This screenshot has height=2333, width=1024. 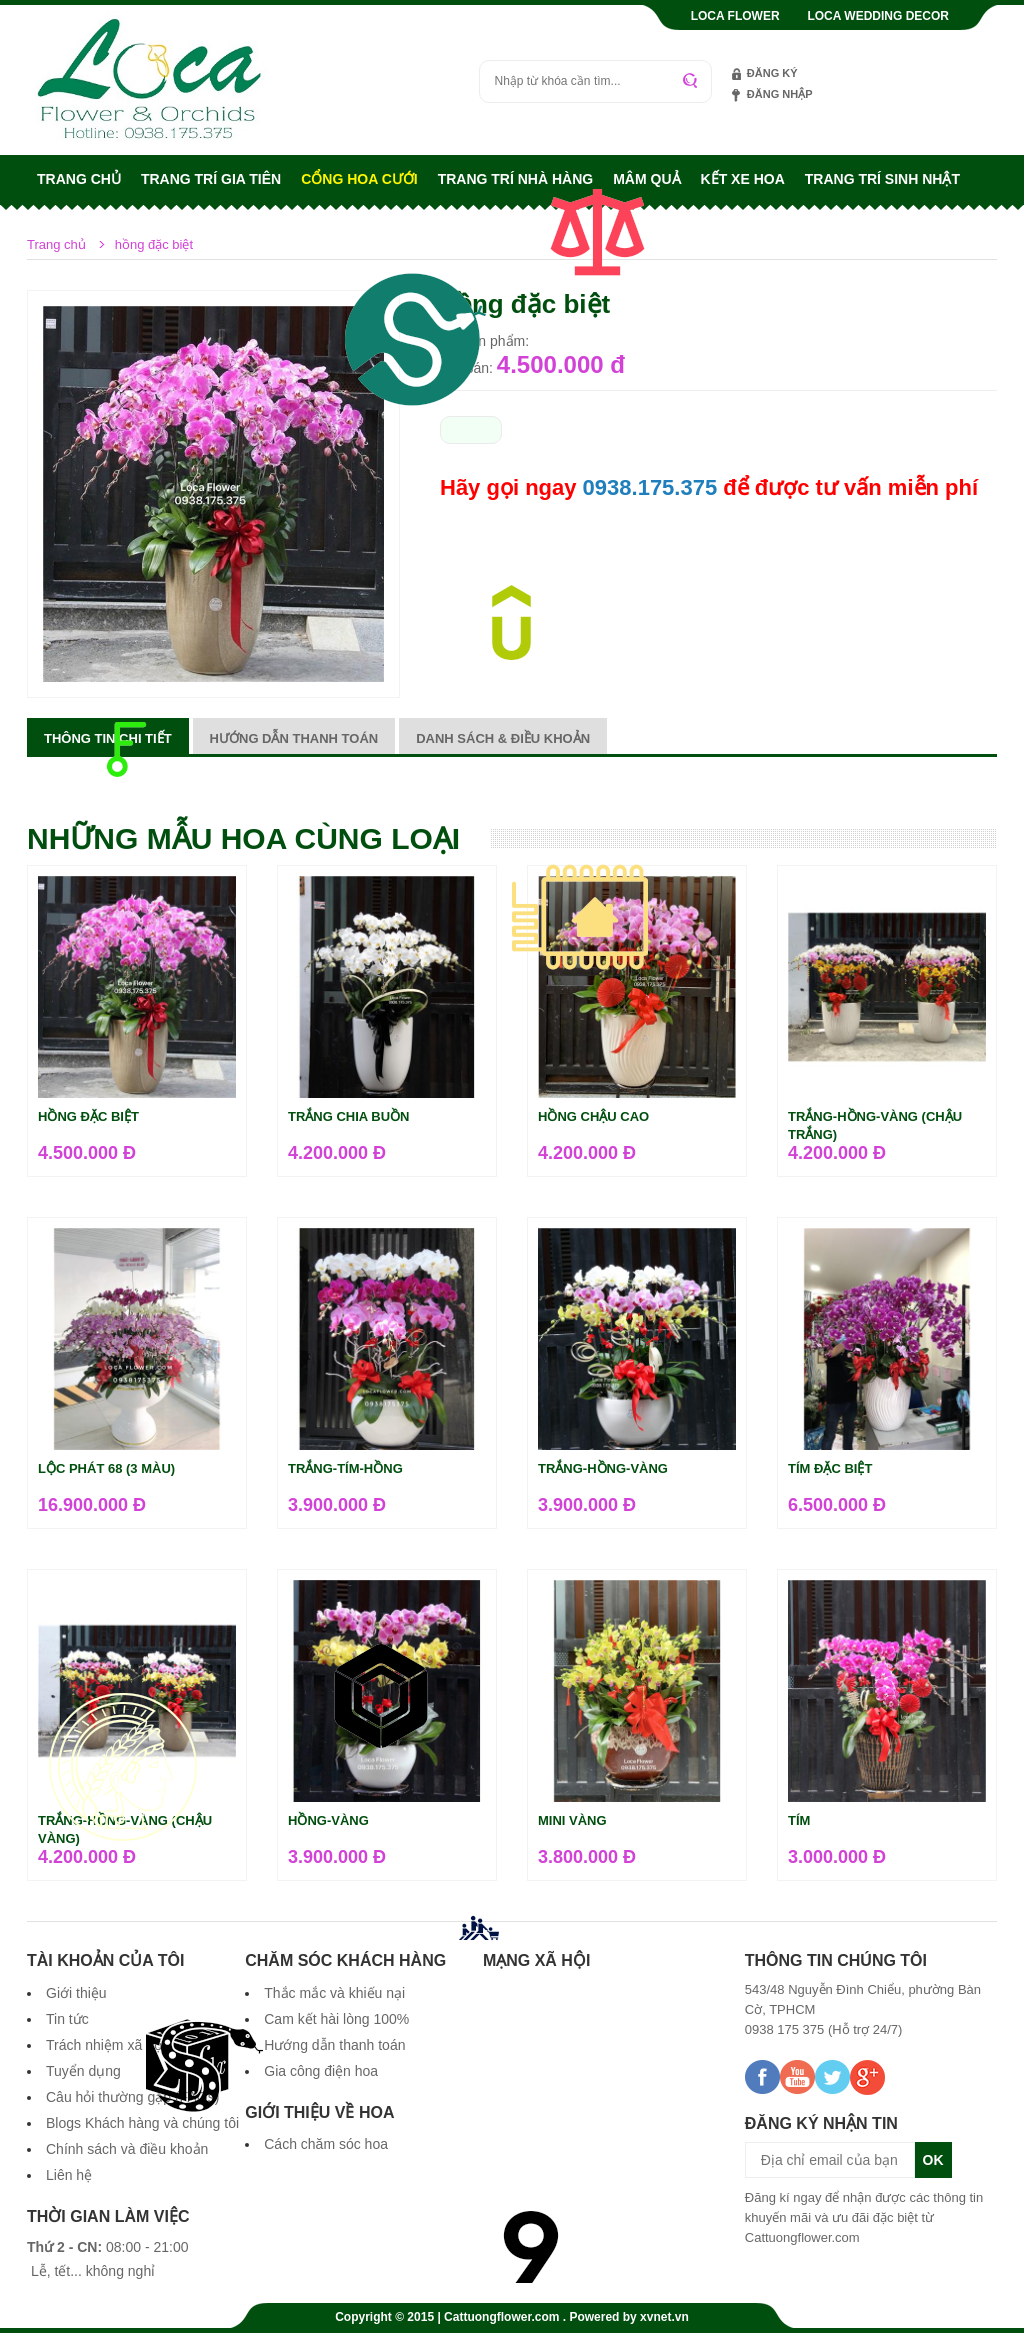 I want to click on indicates the app uses Jetpack Compose, so click(x=381, y=1696).